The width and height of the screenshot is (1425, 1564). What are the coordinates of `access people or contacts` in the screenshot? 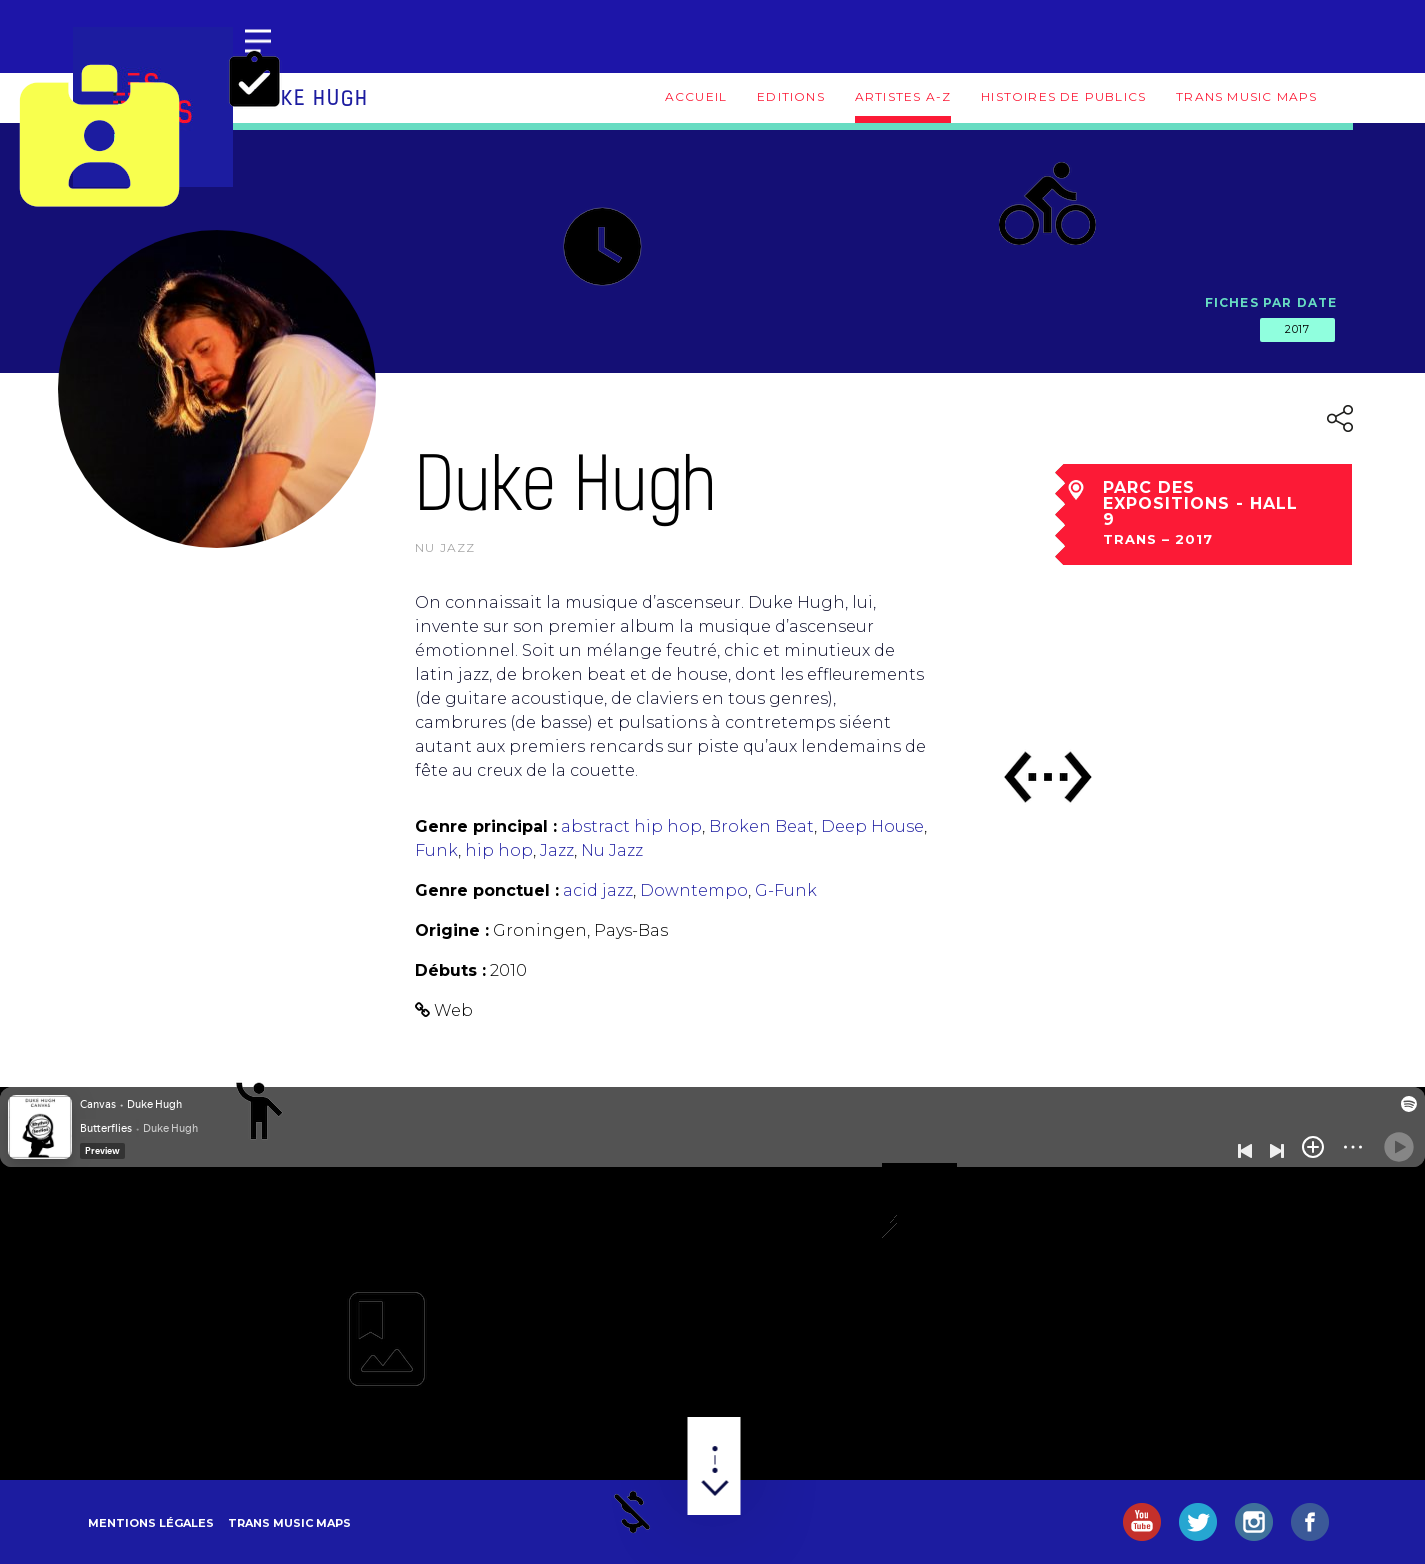 It's located at (259, 1111).